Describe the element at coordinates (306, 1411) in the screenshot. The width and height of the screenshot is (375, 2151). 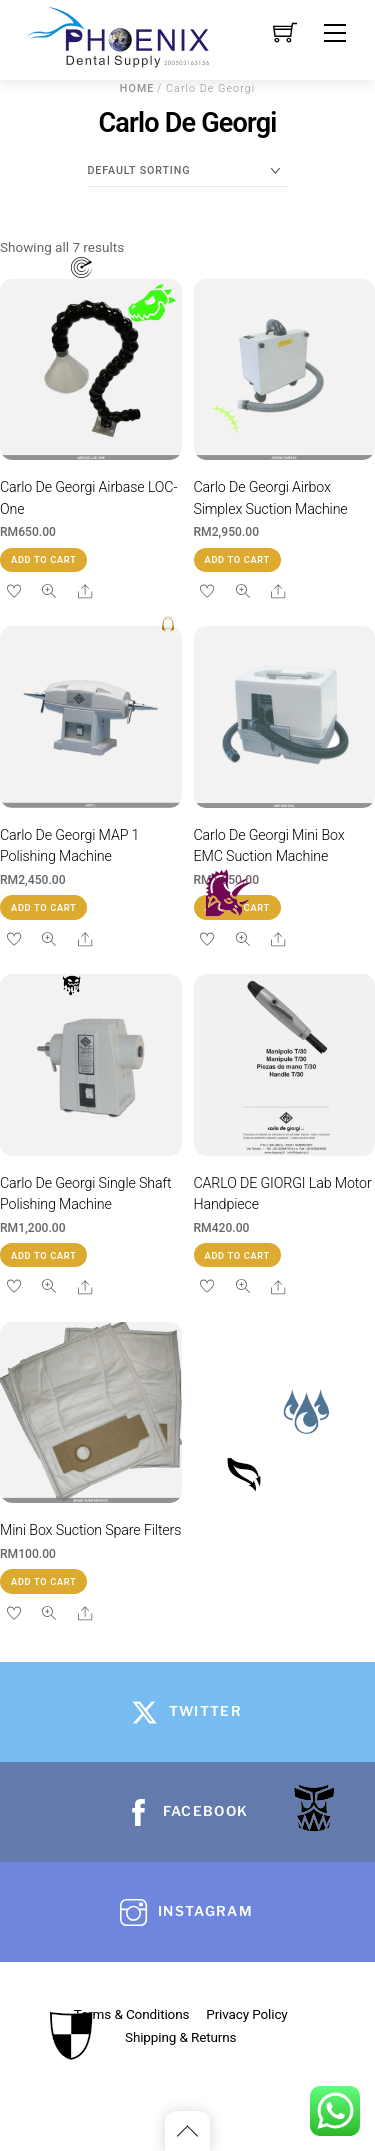
I see `indicates humidity or moisture level` at that location.